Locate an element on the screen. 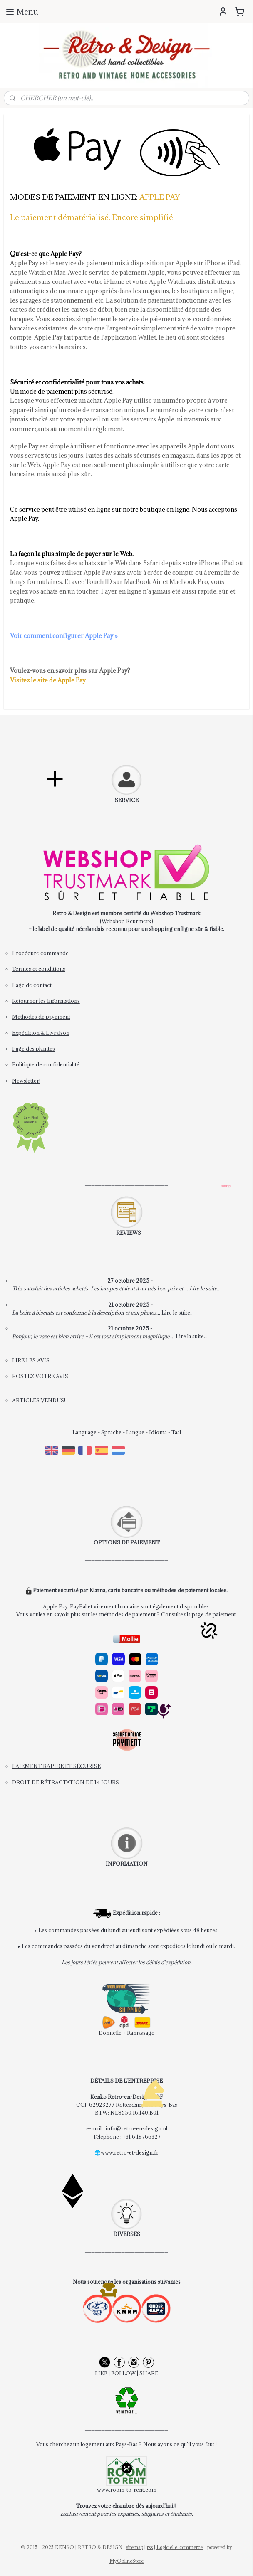 Image resolution: width=253 pixels, height=2576 pixels. rate experience as negative or unsatisfied is located at coordinates (126, 2468).